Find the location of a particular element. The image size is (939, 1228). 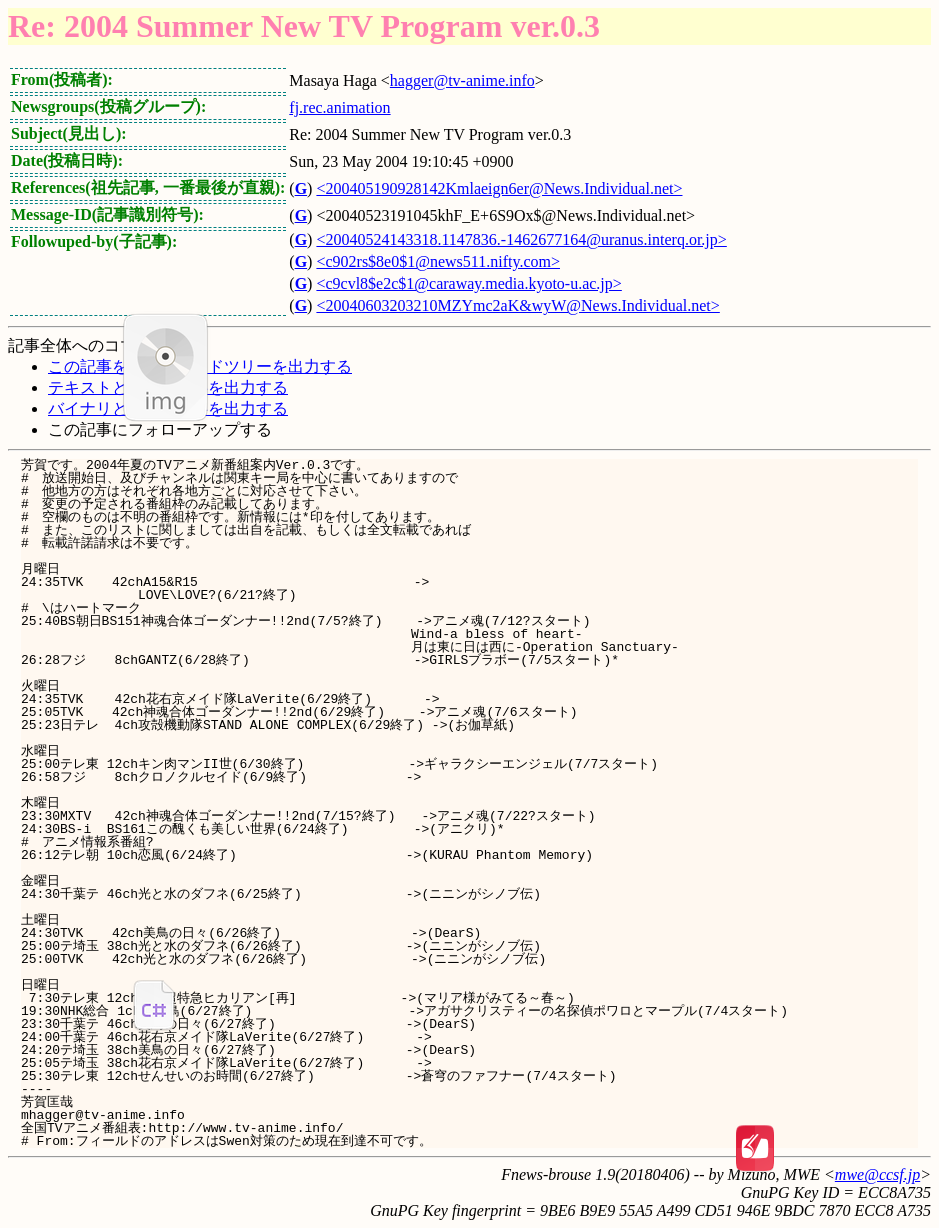

raw disk image file type indicator is located at coordinates (165, 367).